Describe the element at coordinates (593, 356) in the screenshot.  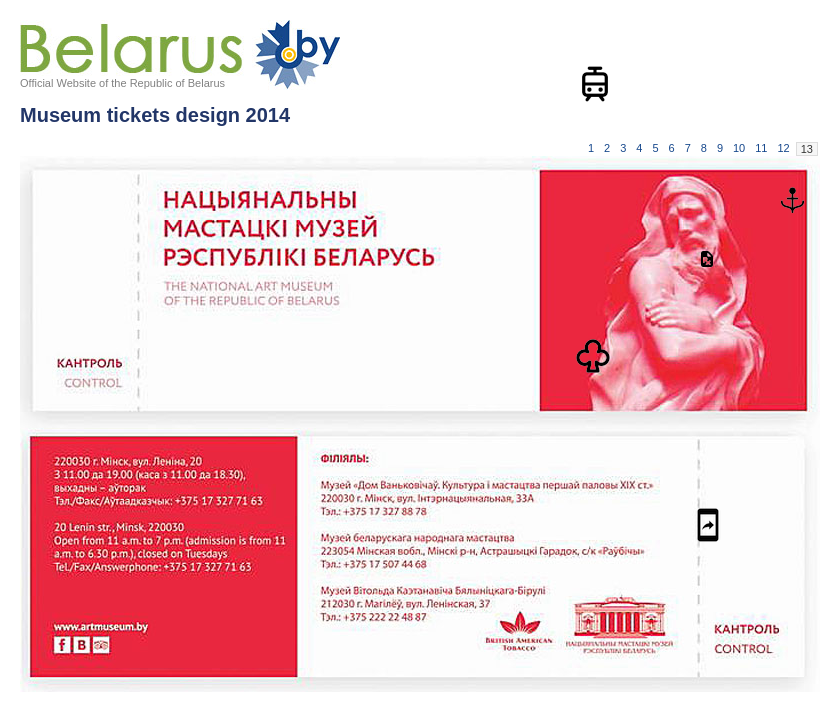
I see `represents the clubs suit in a card game` at that location.